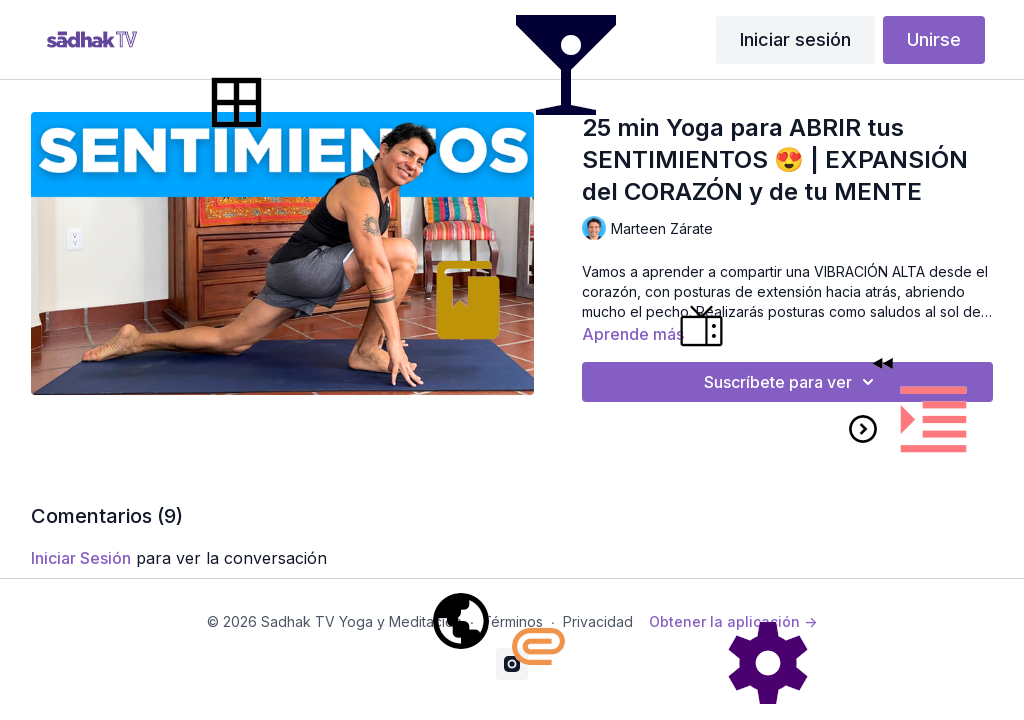  I want to click on skip to previous track, so click(882, 363).